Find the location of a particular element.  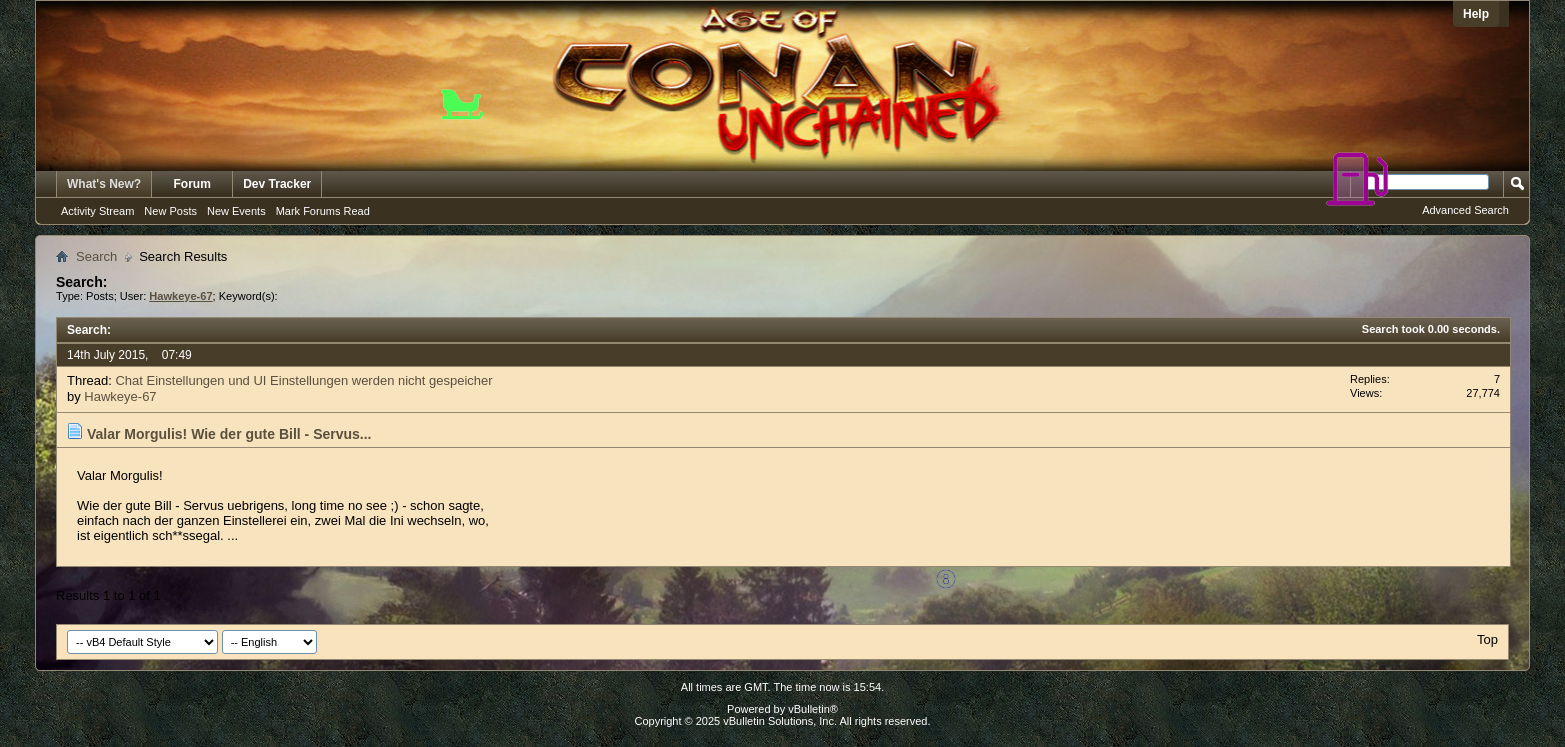

indicates holiday or winter seasonal content is located at coordinates (461, 105).